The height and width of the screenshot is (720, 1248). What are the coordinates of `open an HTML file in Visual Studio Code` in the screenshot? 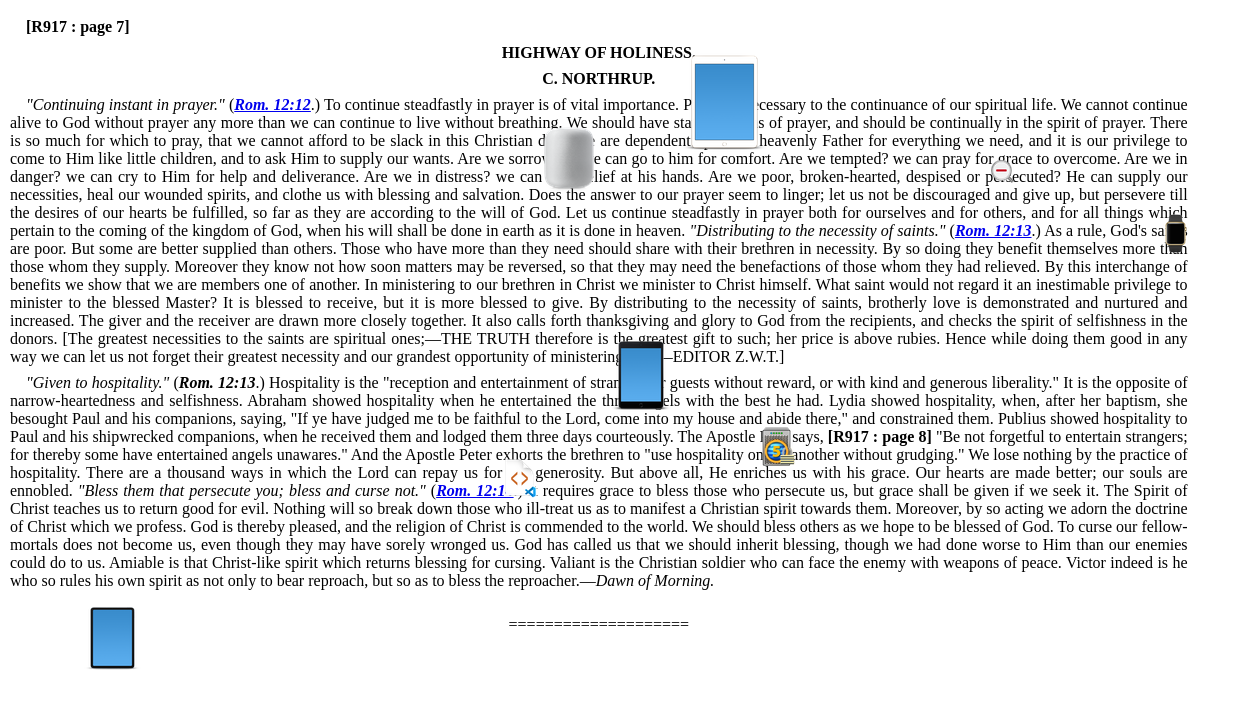 It's located at (519, 478).